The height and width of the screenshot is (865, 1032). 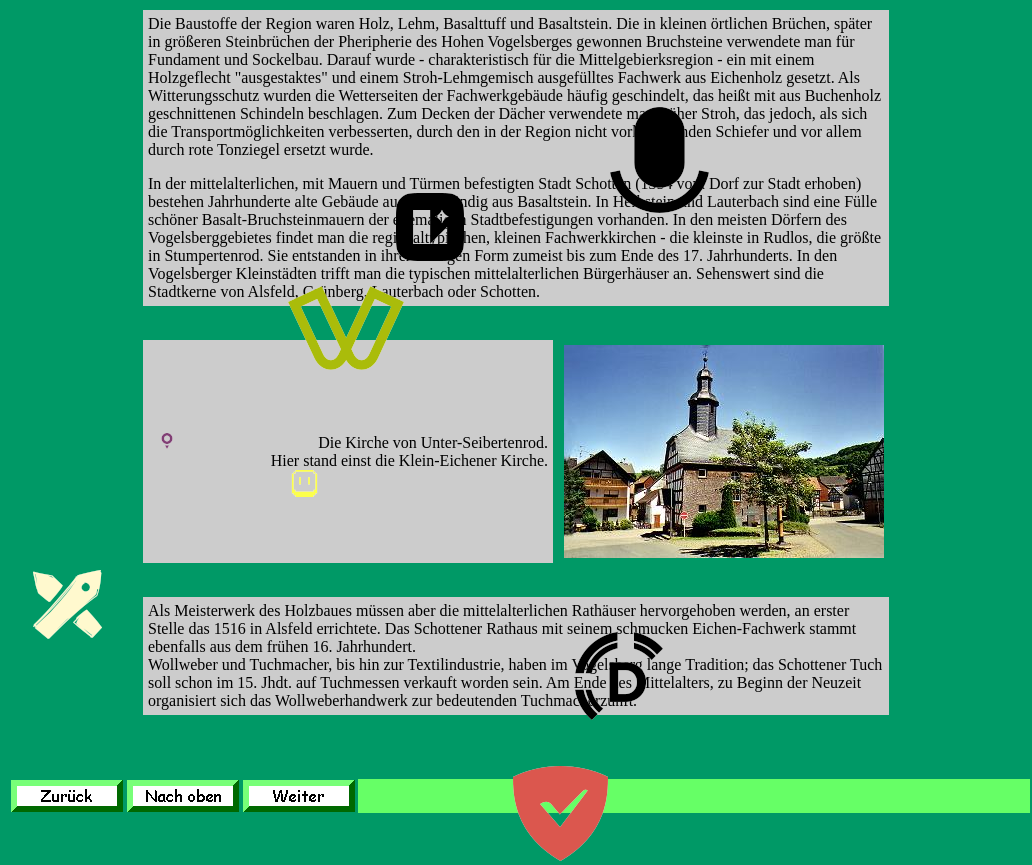 I want to click on open lunacy design application, so click(x=430, y=227).